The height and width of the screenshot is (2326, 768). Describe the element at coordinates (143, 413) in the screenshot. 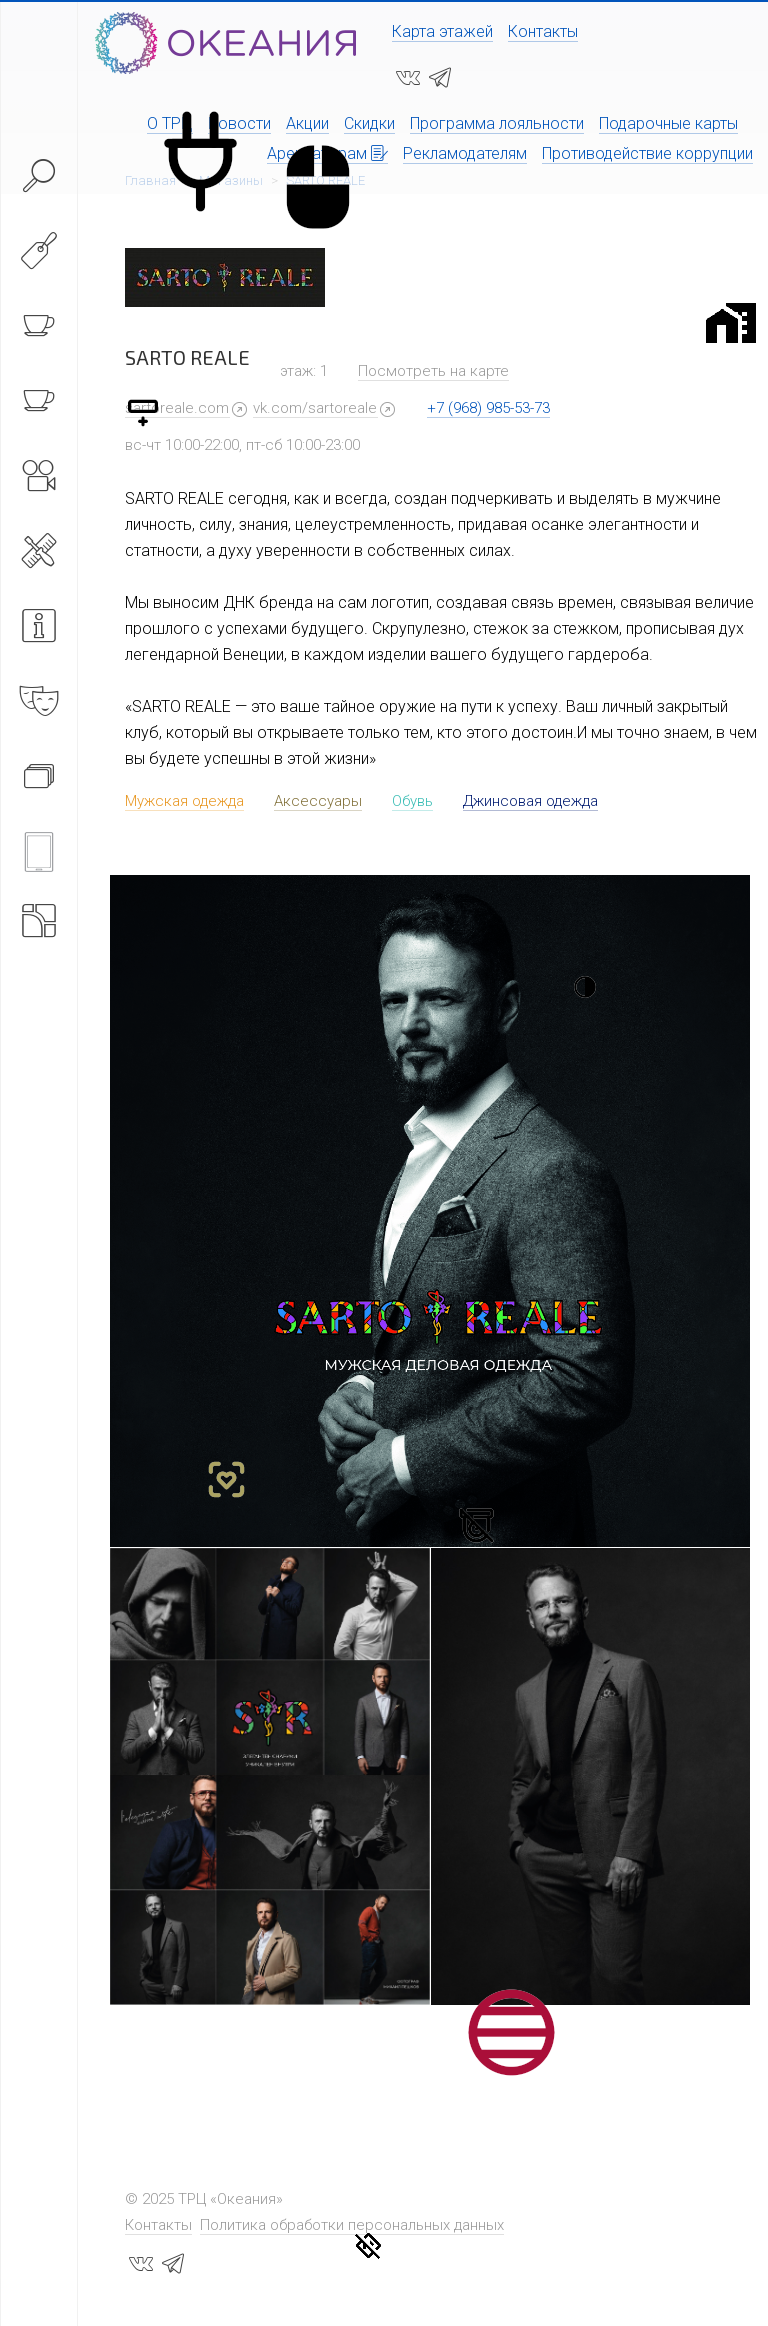

I see `insert a new row below` at that location.